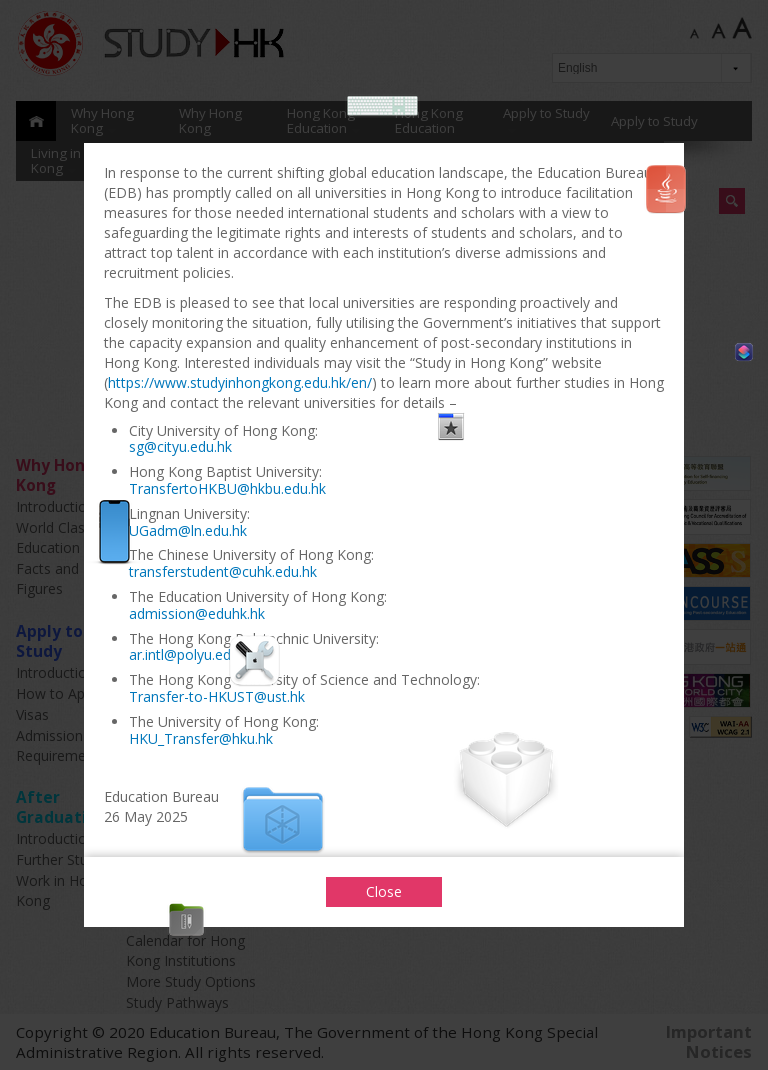 This screenshot has height=1070, width=768. Describe the element at coordinates (744, 352) in the screenshot. I see `open the shortcuts app to create or run automations` at that location.